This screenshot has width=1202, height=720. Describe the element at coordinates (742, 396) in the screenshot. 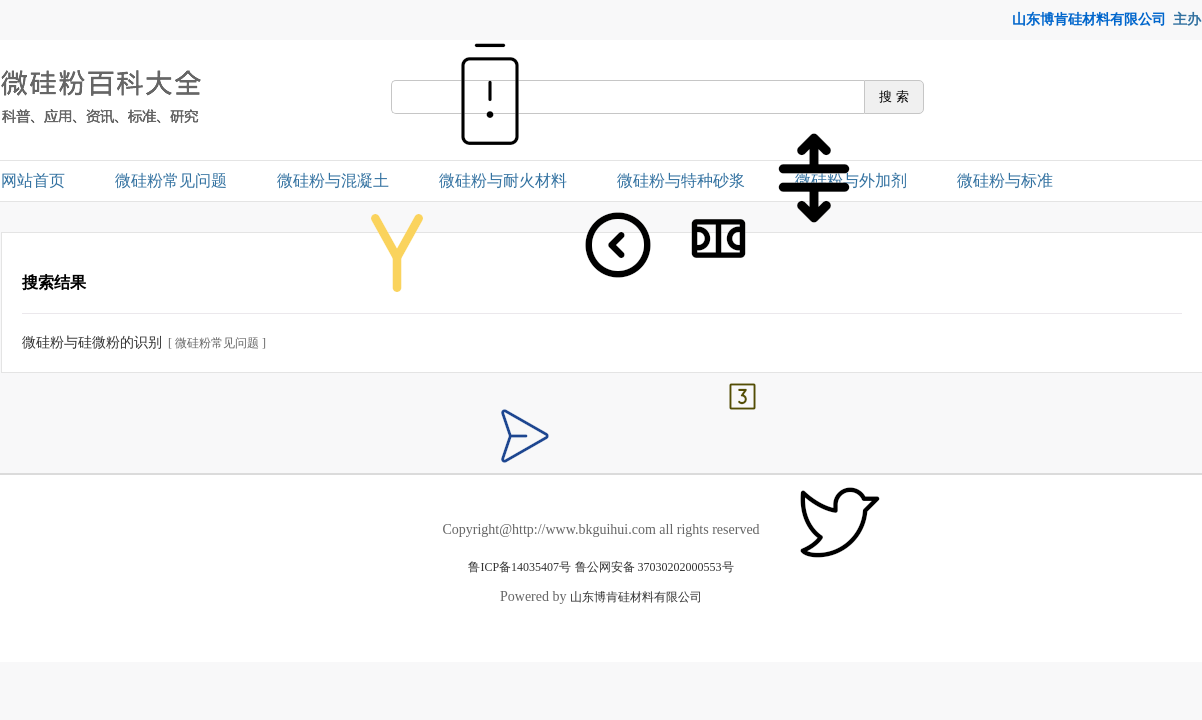

I see `select option three from a list` at that location.